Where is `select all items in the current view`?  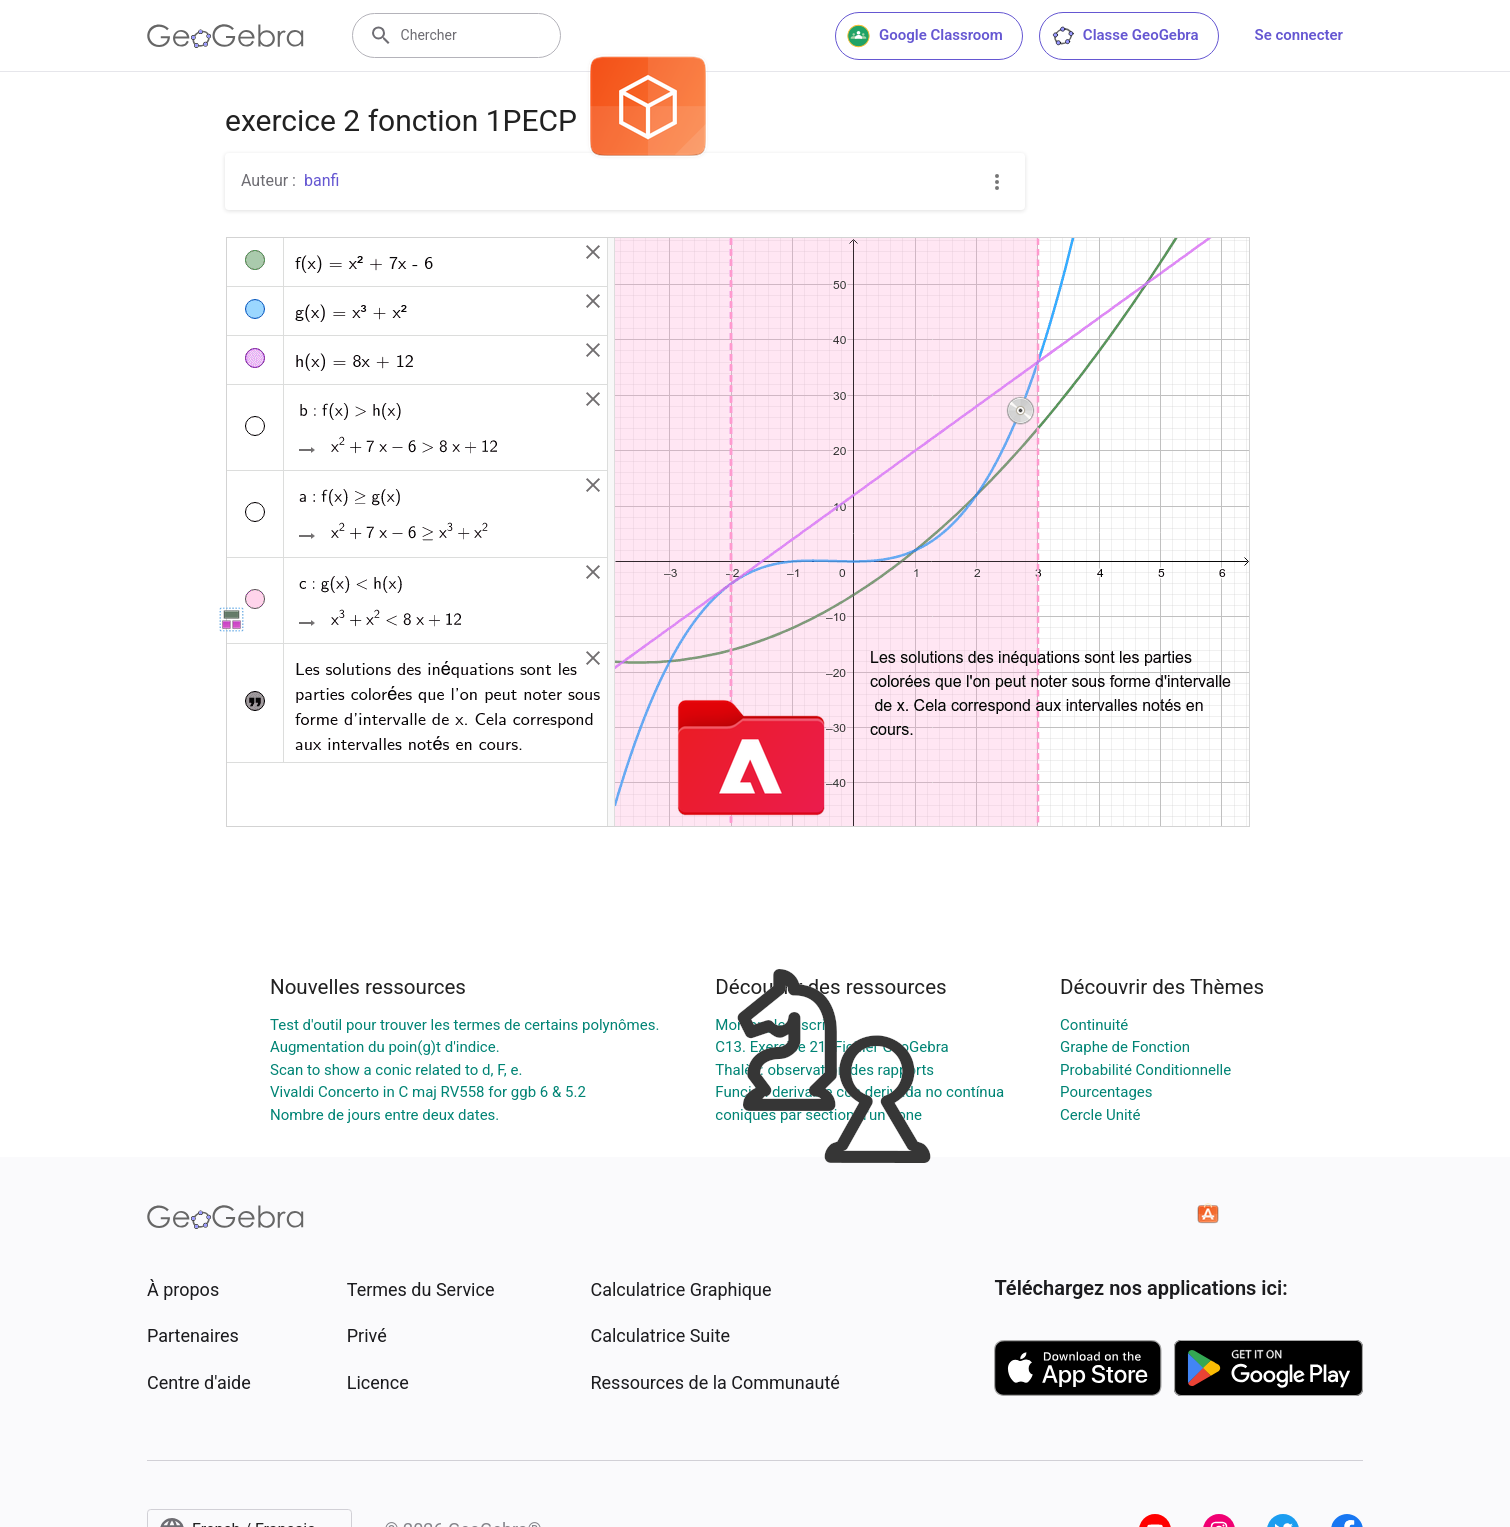 select all items in the current view is located at coordinates (231, 619).